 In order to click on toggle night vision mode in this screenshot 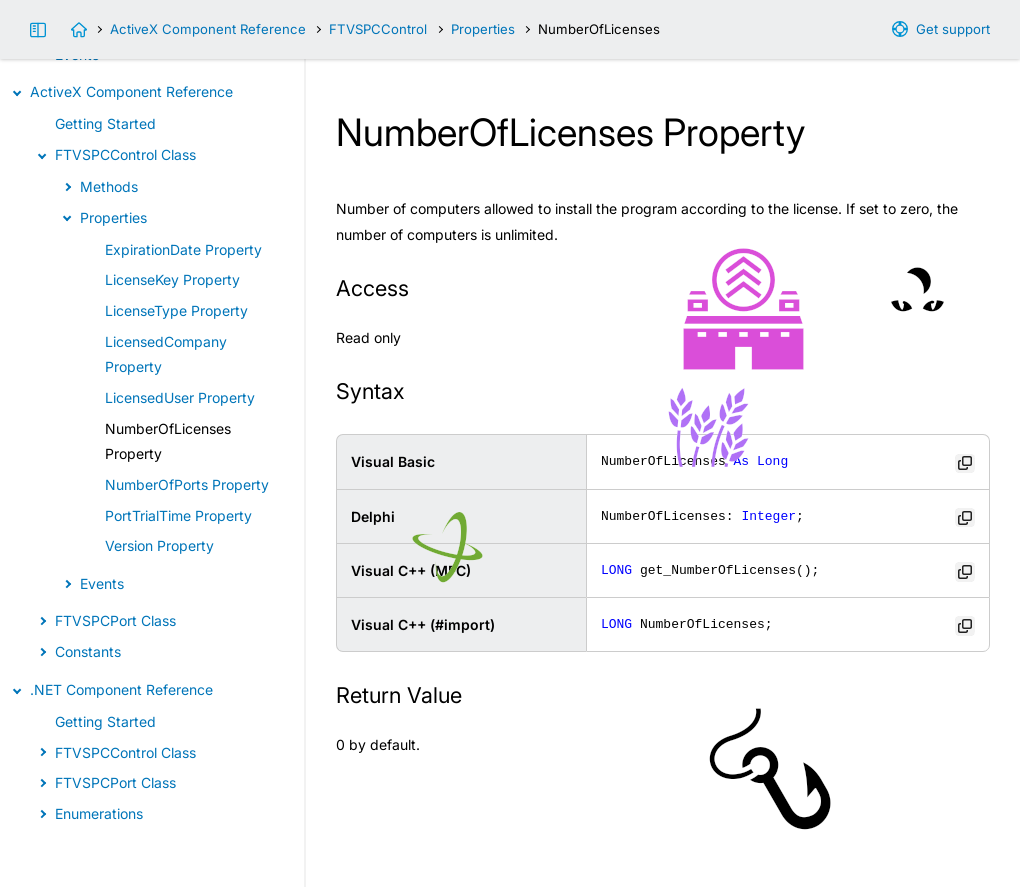, I will do `click(917, 292)`.